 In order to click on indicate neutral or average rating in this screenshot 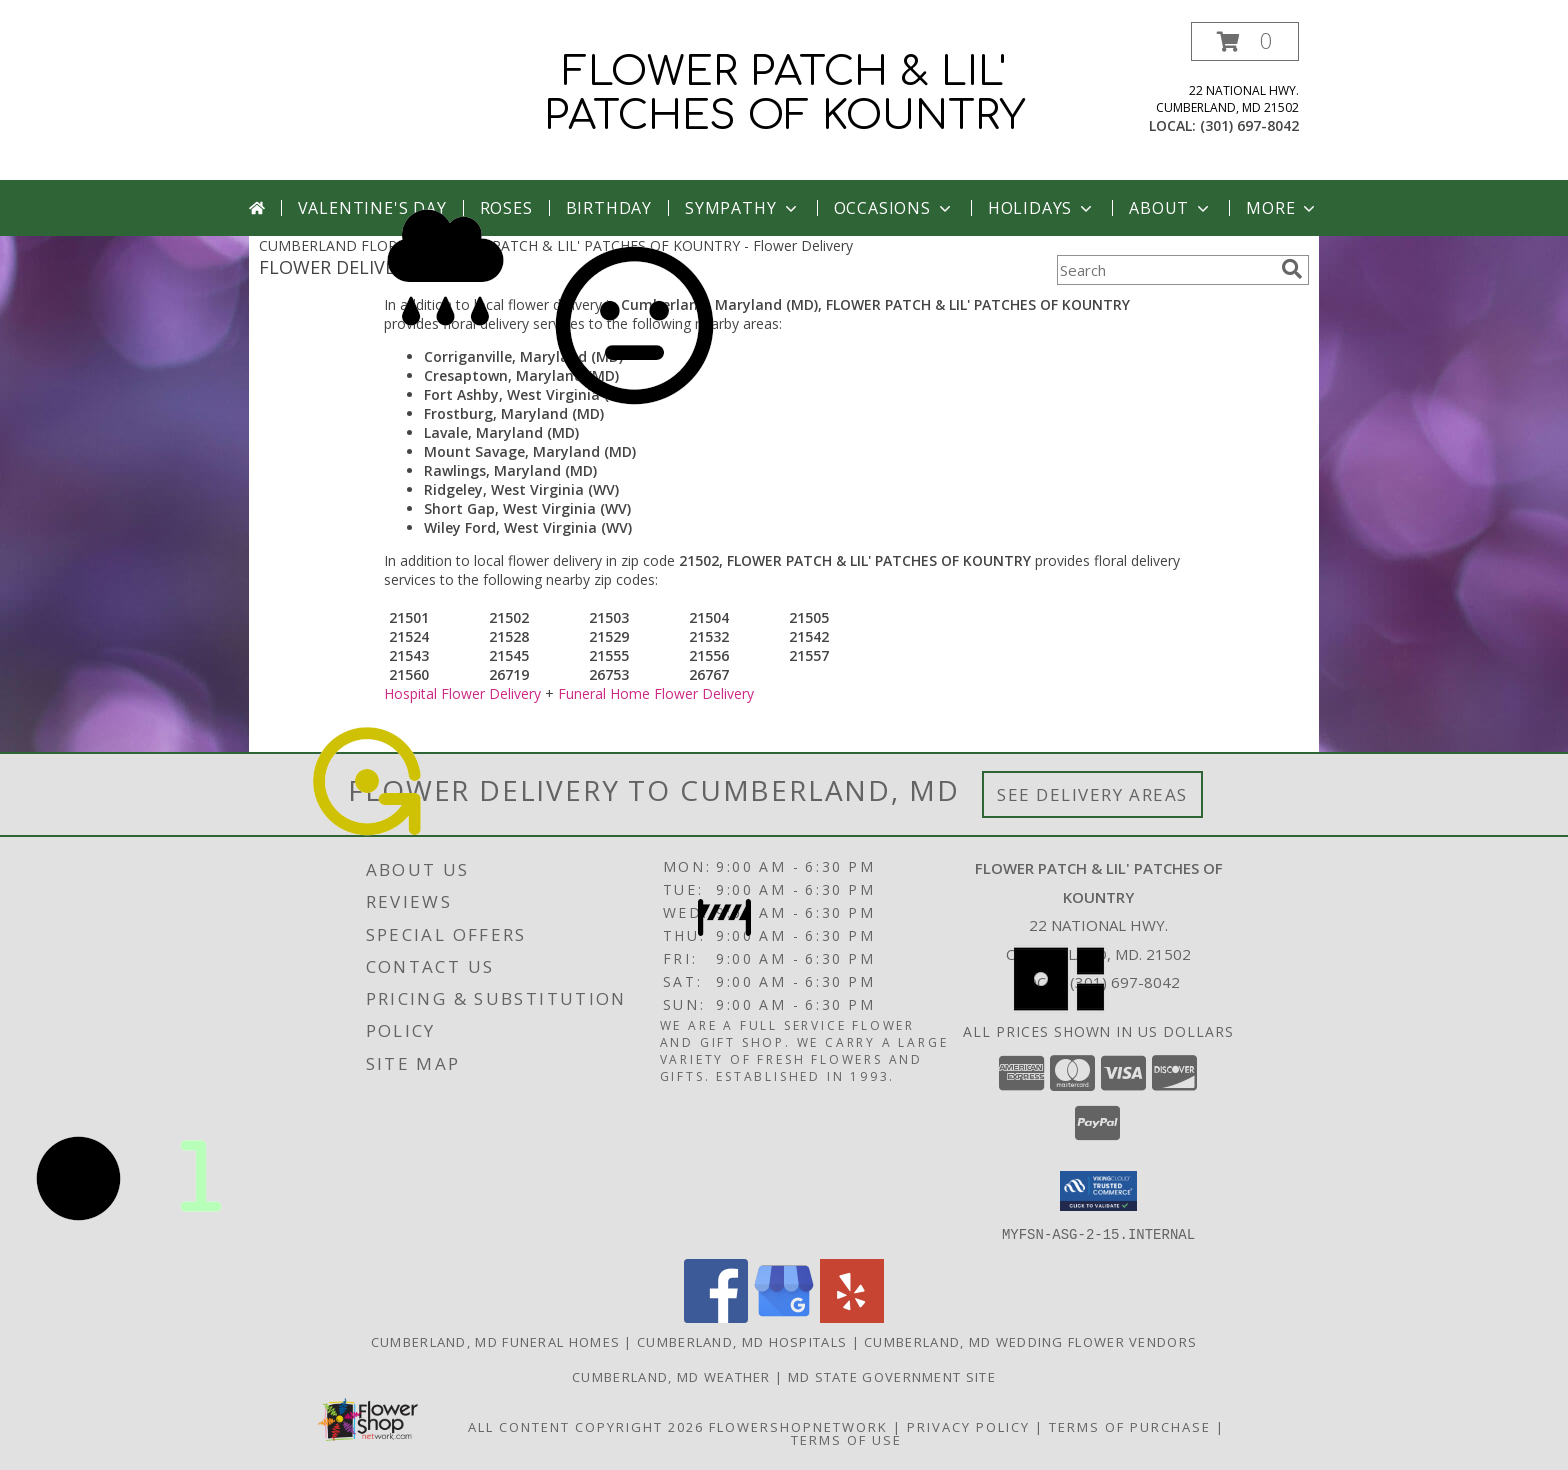, I will do `click(634, 325)`.